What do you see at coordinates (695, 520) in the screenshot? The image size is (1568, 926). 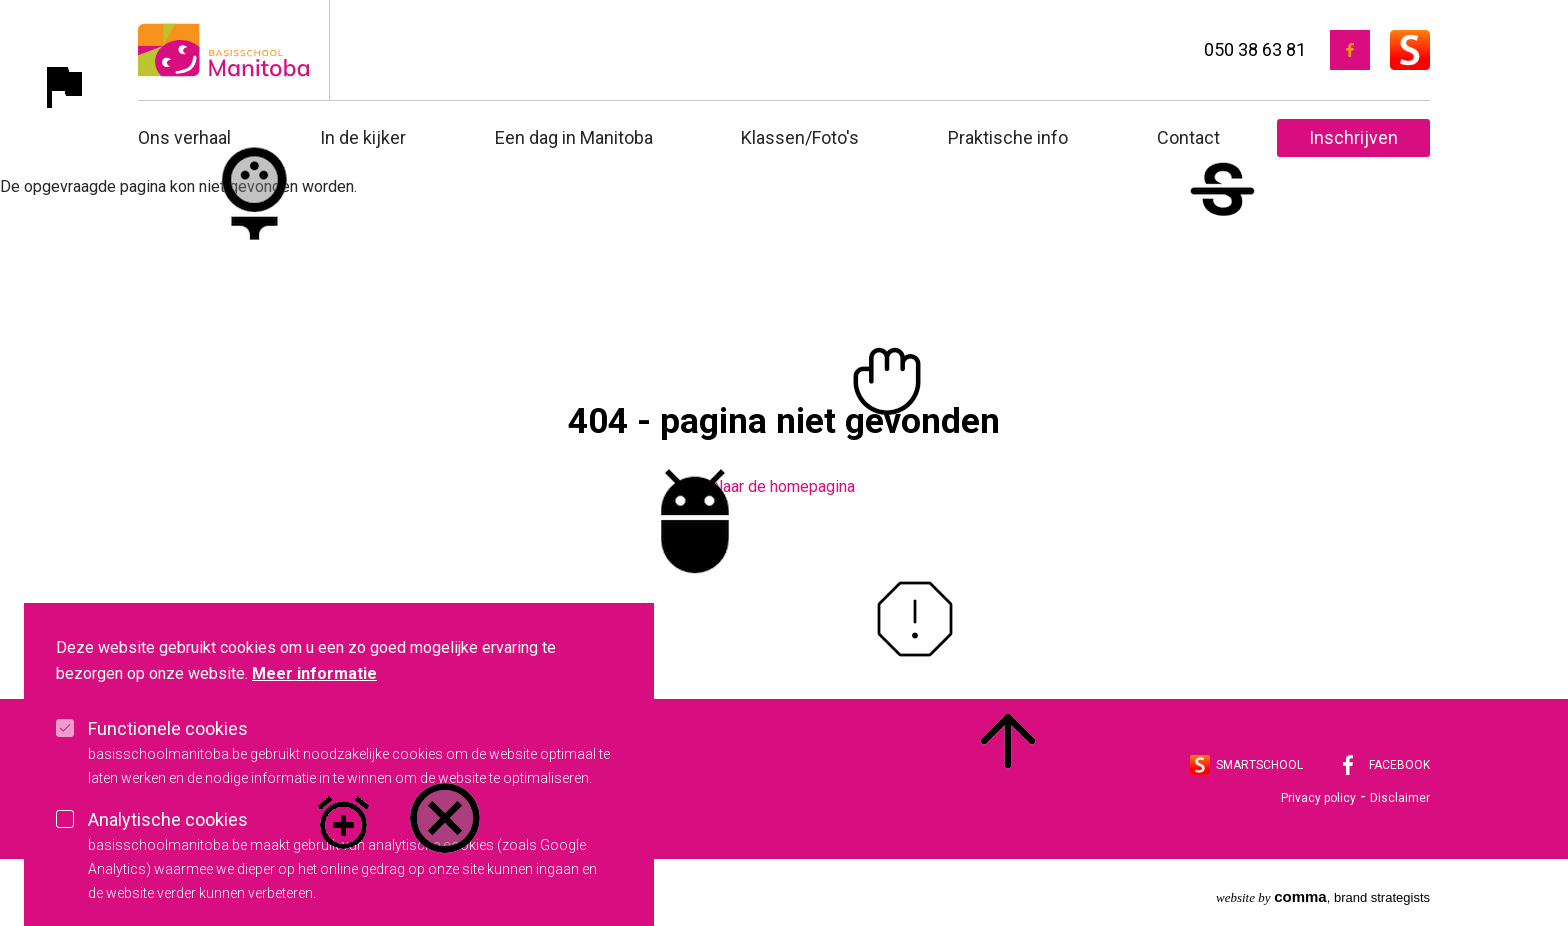 I see `android debug bridge (adb) connection status` at bounding box center [695, 520].